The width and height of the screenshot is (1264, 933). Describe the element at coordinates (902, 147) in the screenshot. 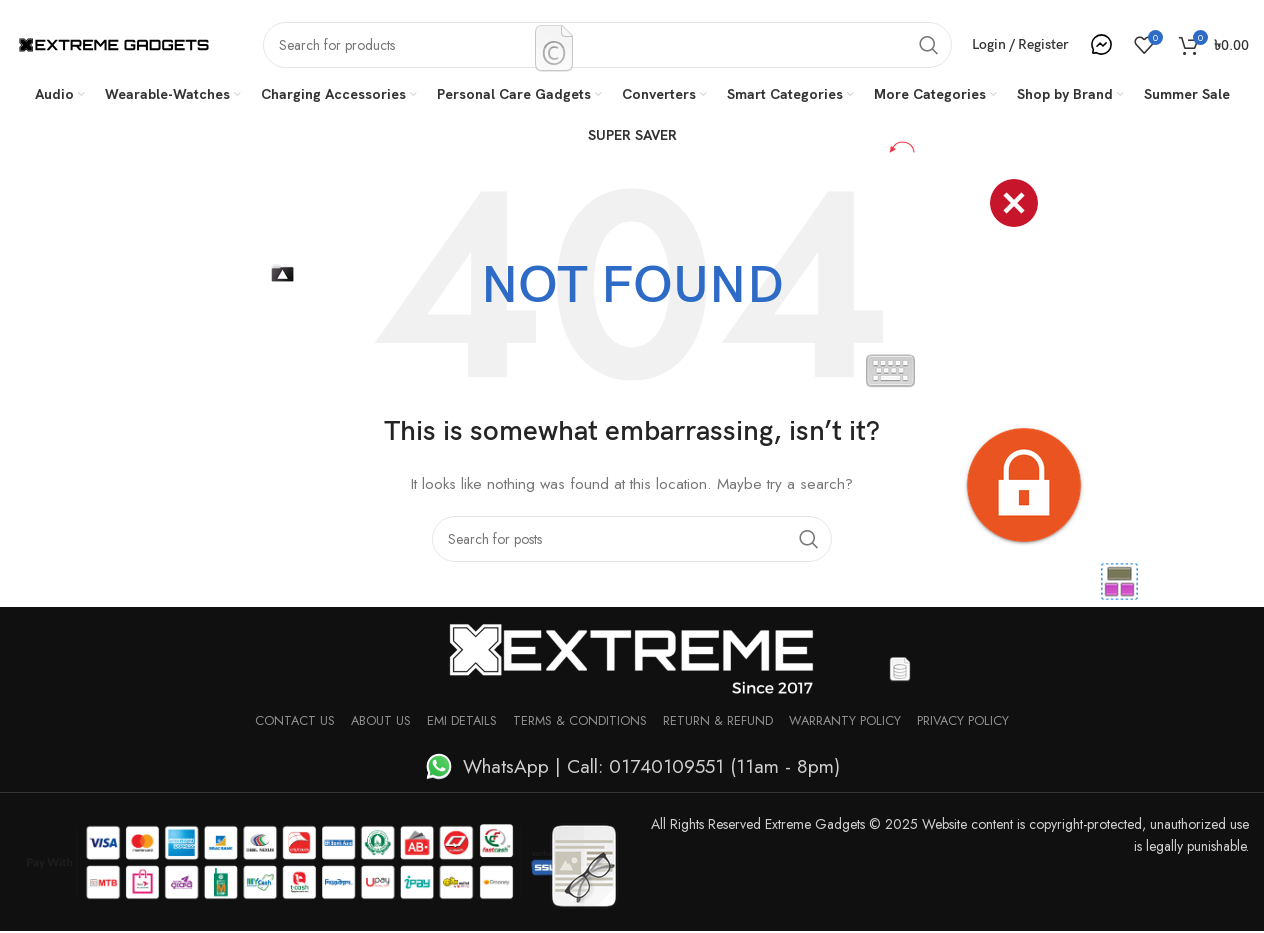

I see `undo the last action` at that location.